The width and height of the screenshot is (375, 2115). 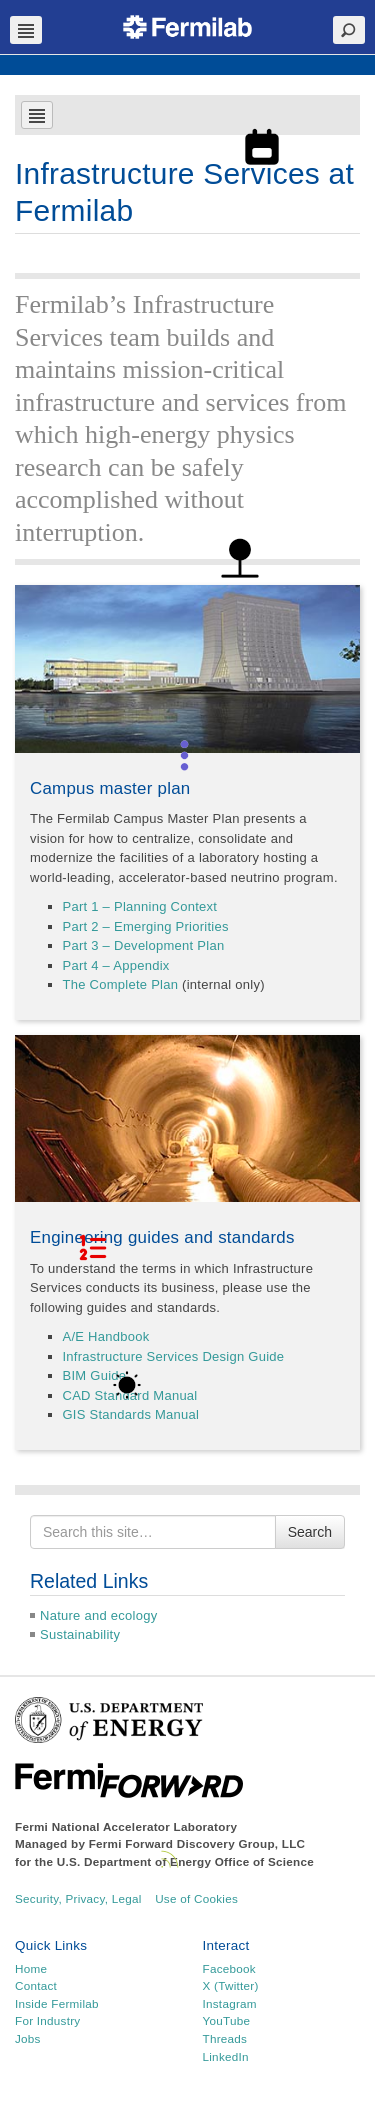 I want to click on switch to light mode, so click(x=127, y=1385).